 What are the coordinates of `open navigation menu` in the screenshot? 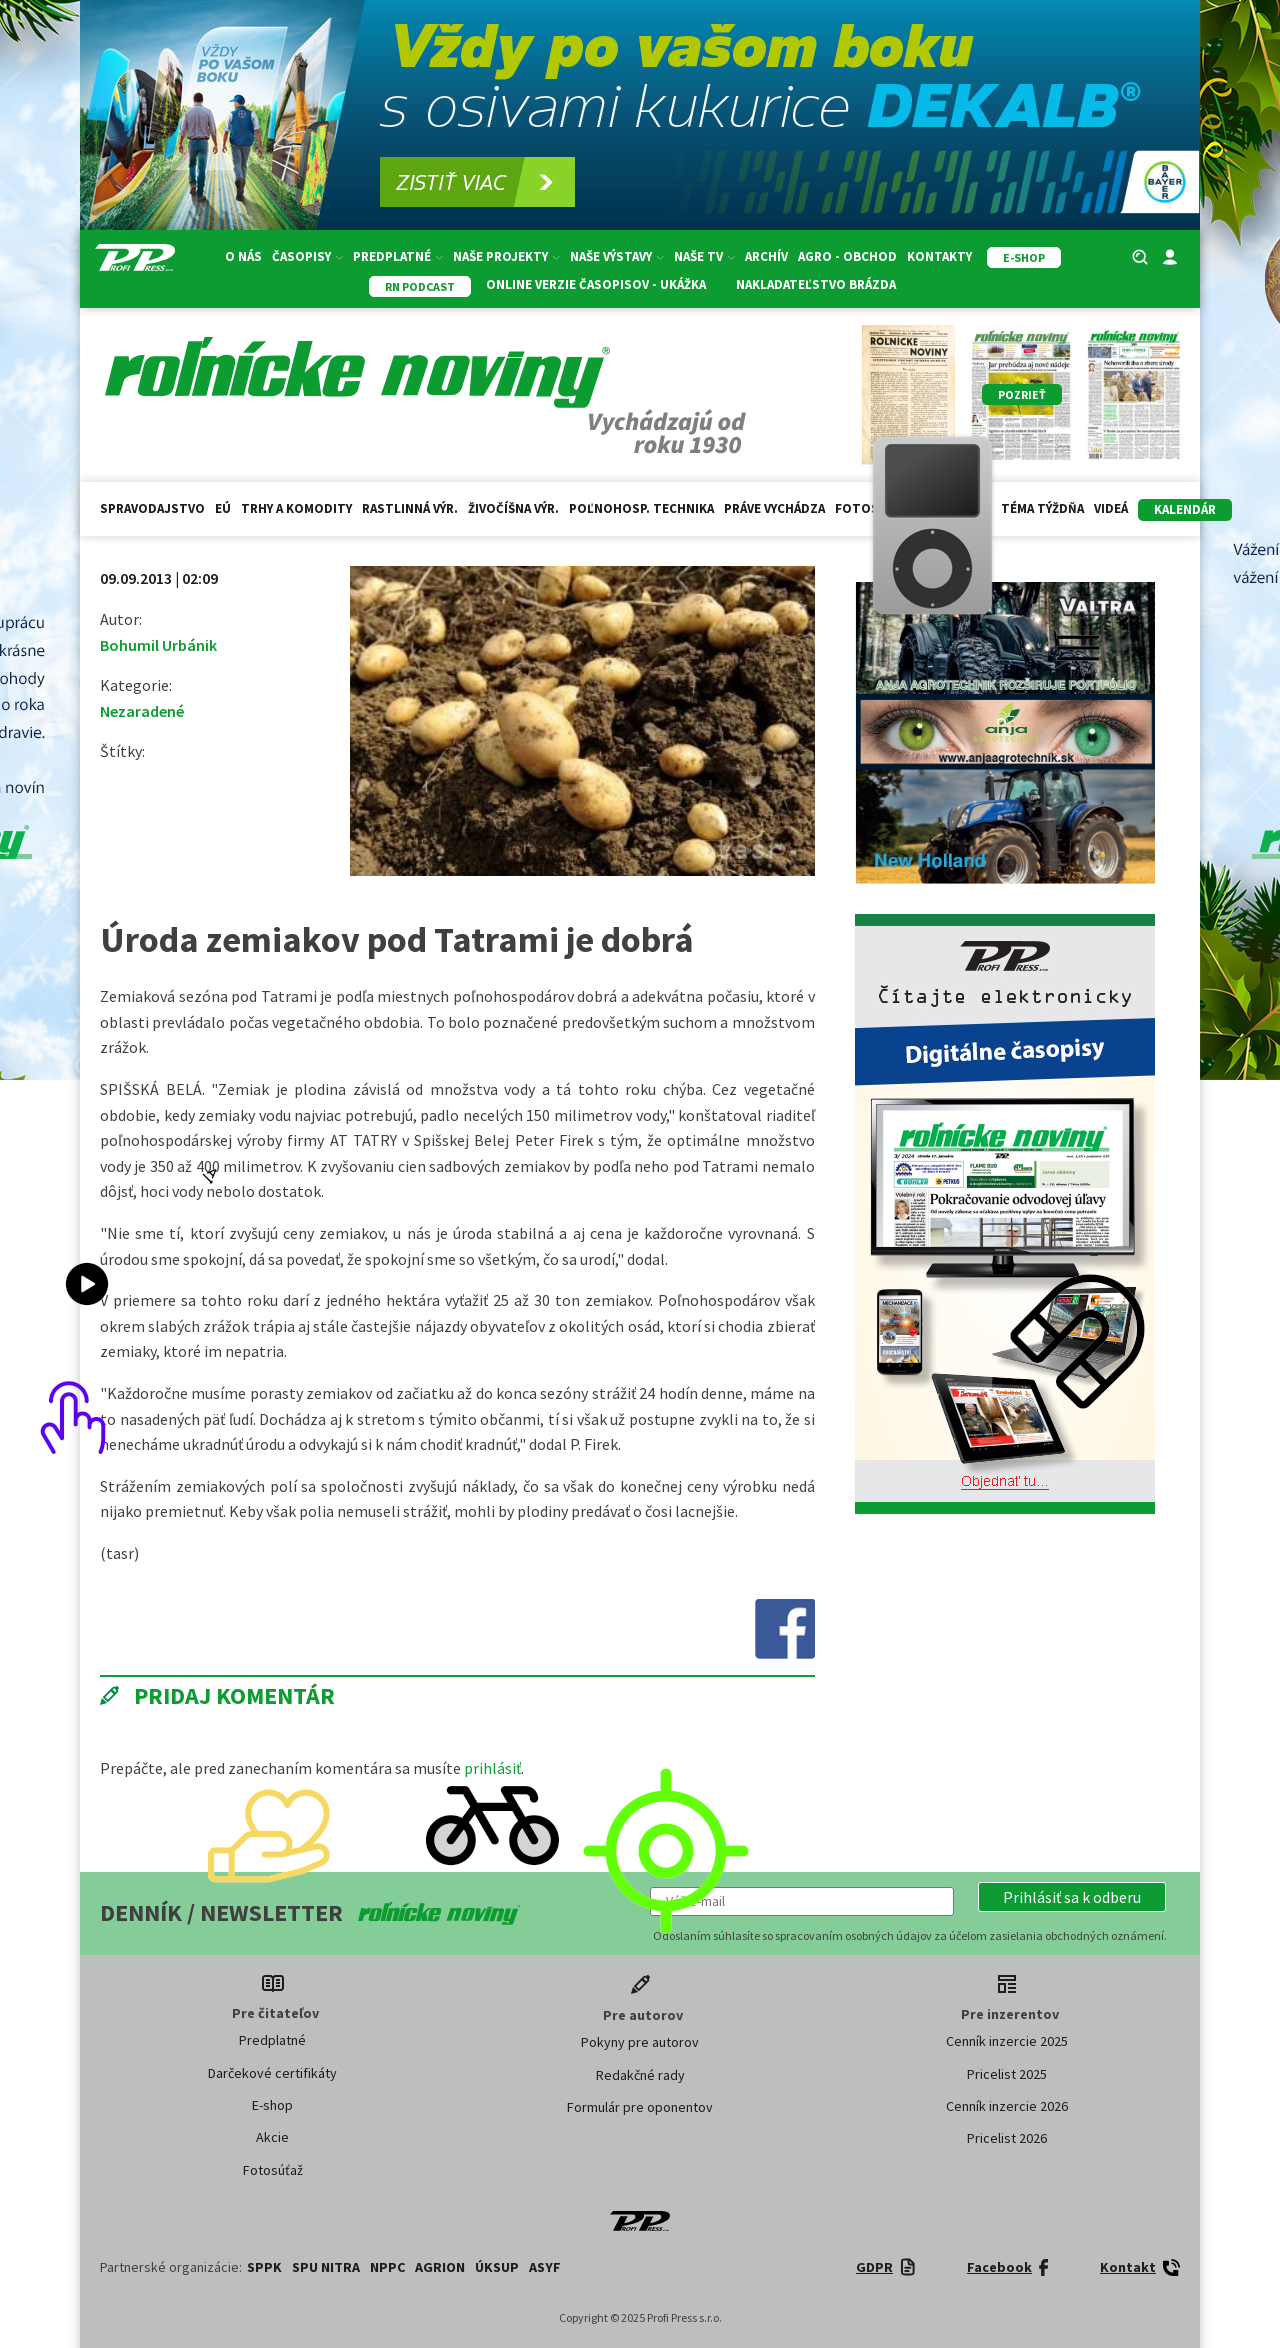 It's located at (1078, 648).